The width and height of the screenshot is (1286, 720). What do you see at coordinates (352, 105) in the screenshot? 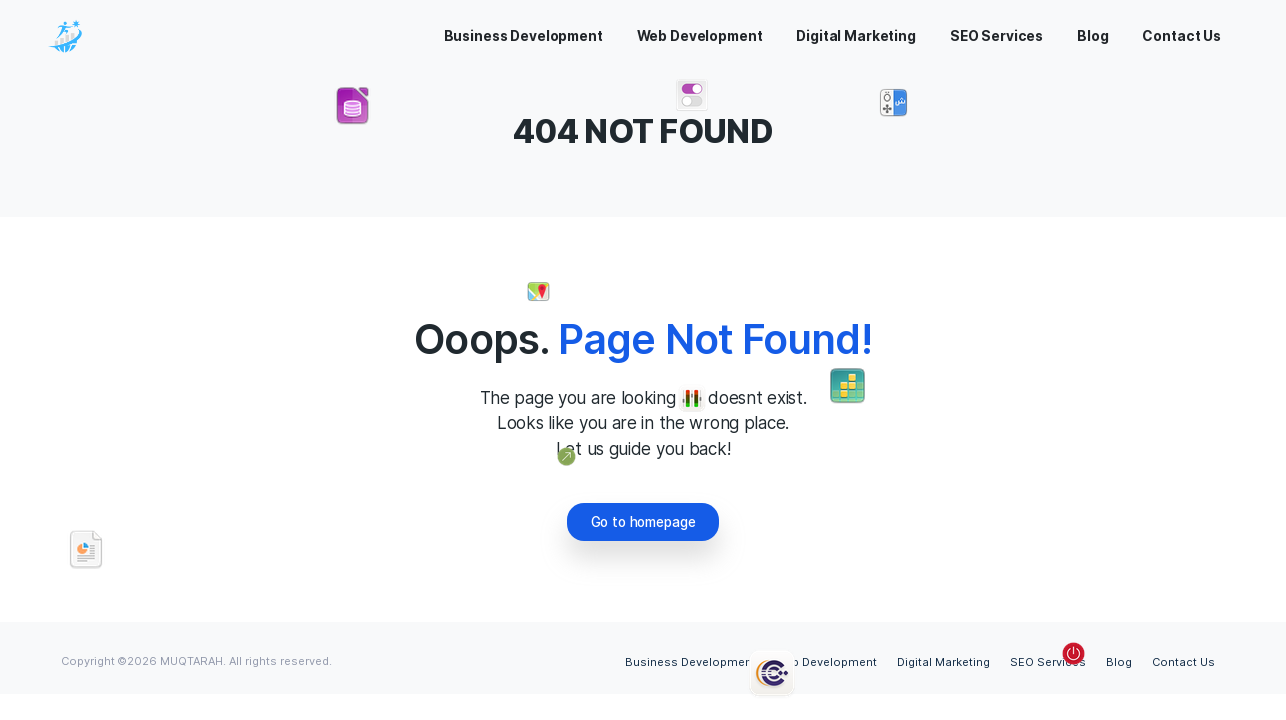
I see `open LibreOffice Base database application` at bounding box center [352, 105].